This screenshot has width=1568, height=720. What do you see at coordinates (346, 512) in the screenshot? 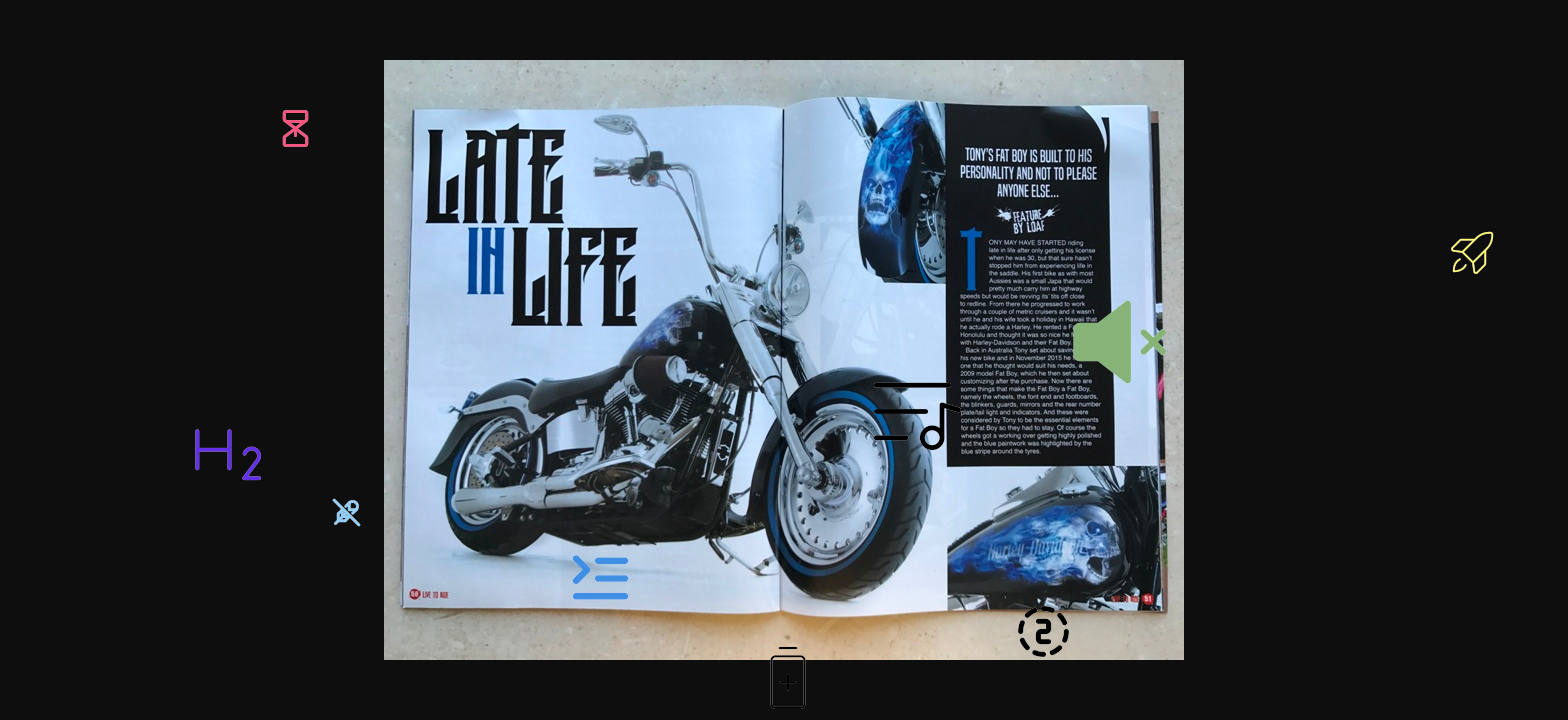
I see `disable handwriting or stylus input` at bounding box center [346, 512].